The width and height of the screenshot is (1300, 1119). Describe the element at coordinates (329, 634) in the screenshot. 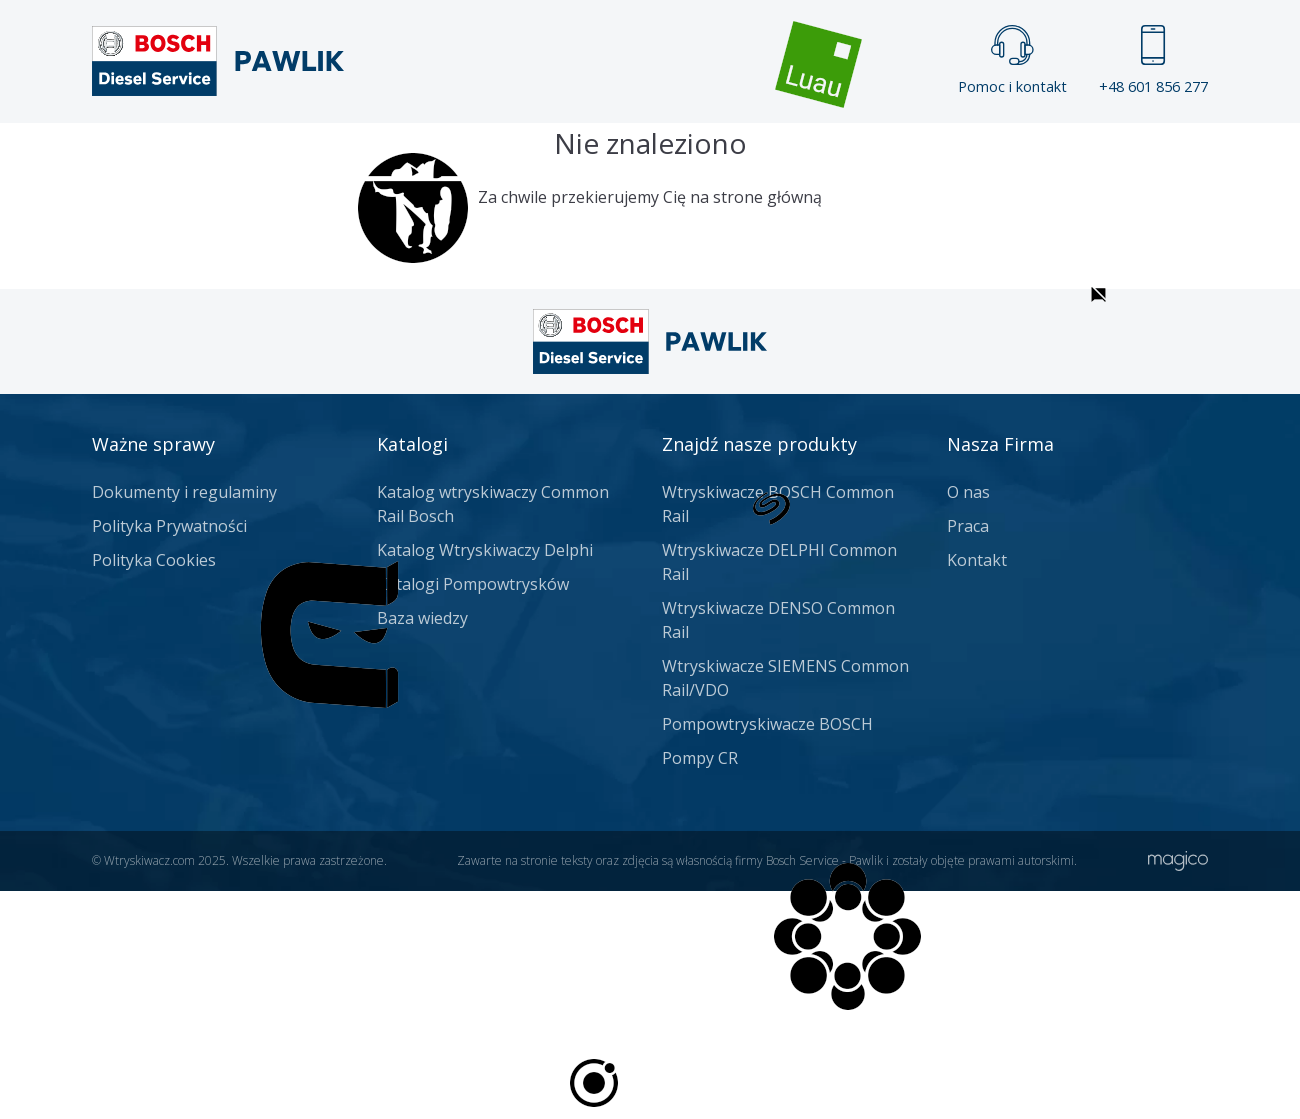

I see `coding ninjas brand logo` at that location.